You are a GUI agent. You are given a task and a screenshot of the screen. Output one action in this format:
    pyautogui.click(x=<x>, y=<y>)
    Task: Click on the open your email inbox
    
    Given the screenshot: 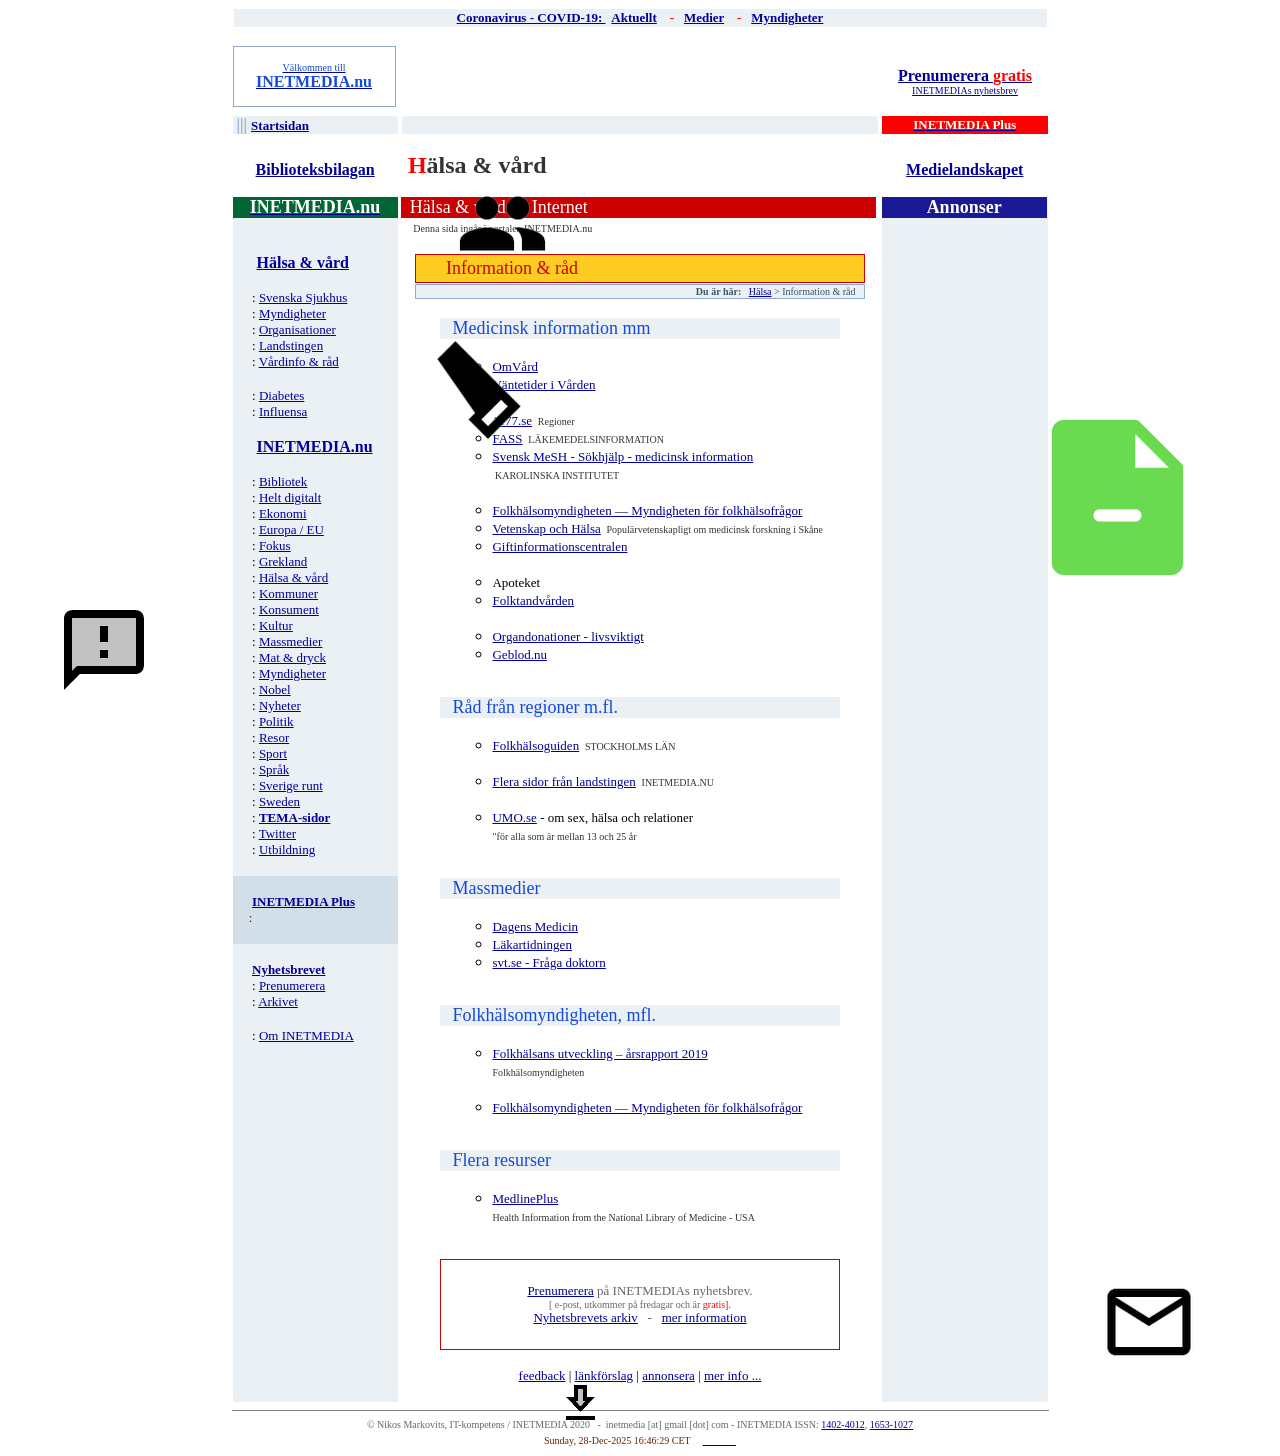 What is the action you would take?
    pyautogui.click(x=1149, y=1322)
    